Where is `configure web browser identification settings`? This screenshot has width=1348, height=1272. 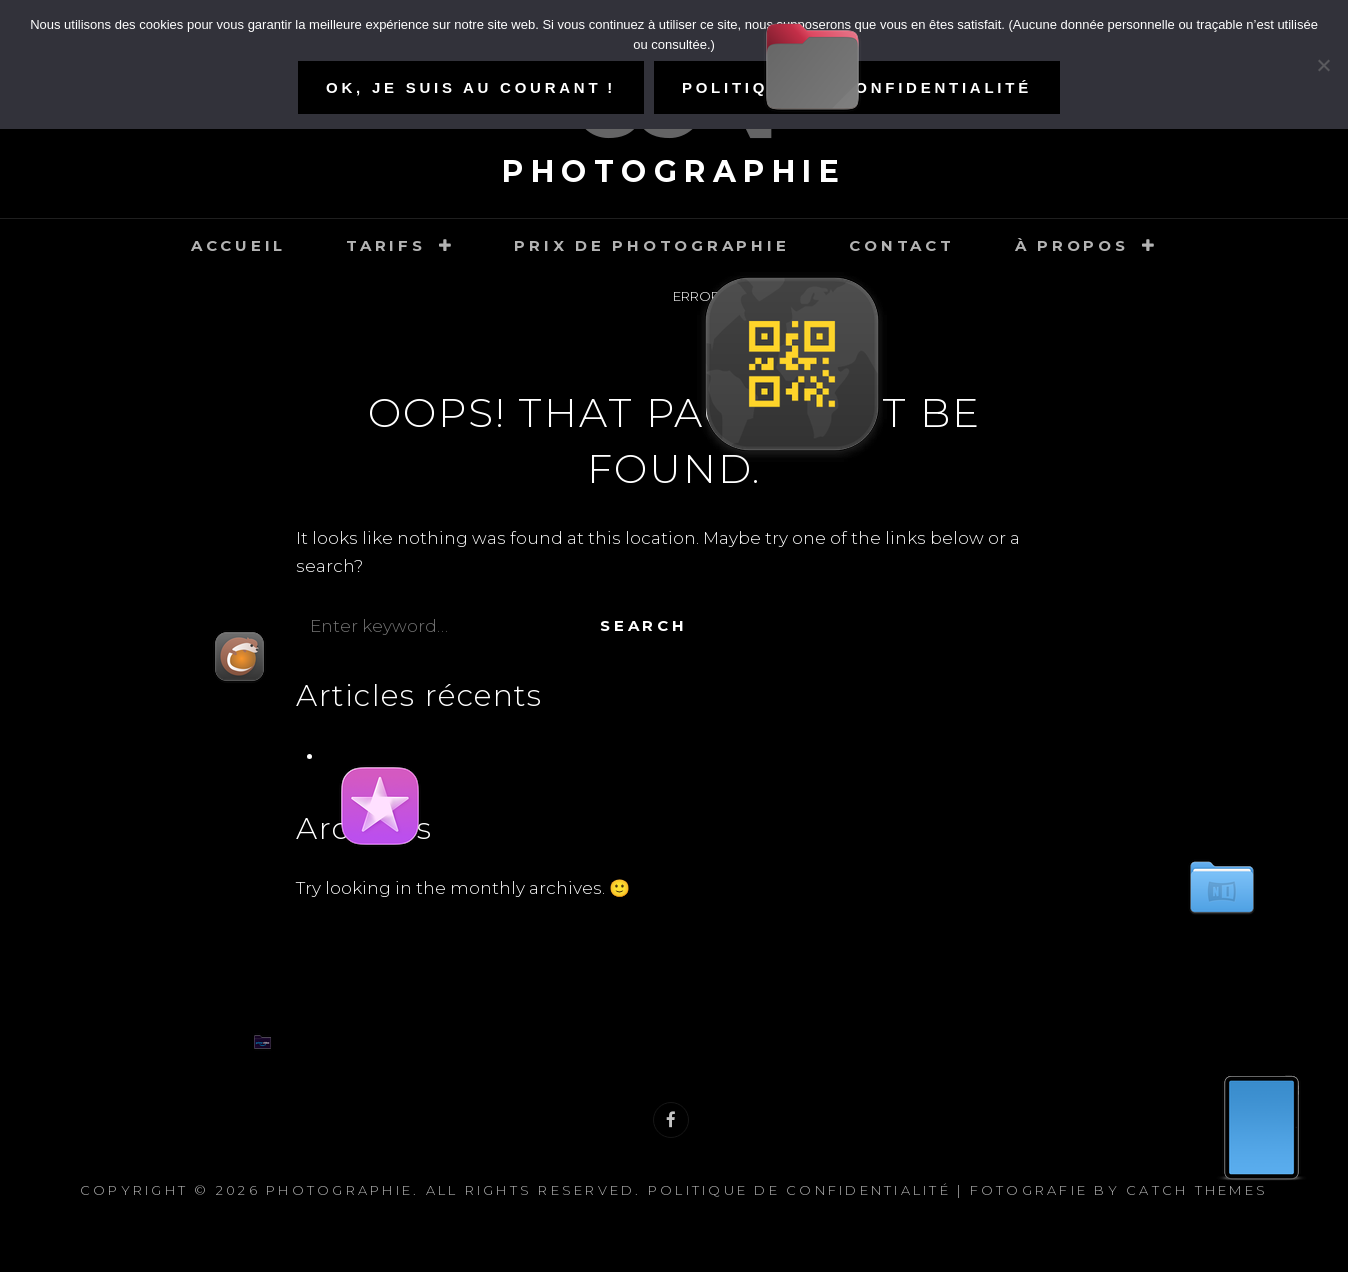
configure web browser identification settings is located at coordinates (792, 367).